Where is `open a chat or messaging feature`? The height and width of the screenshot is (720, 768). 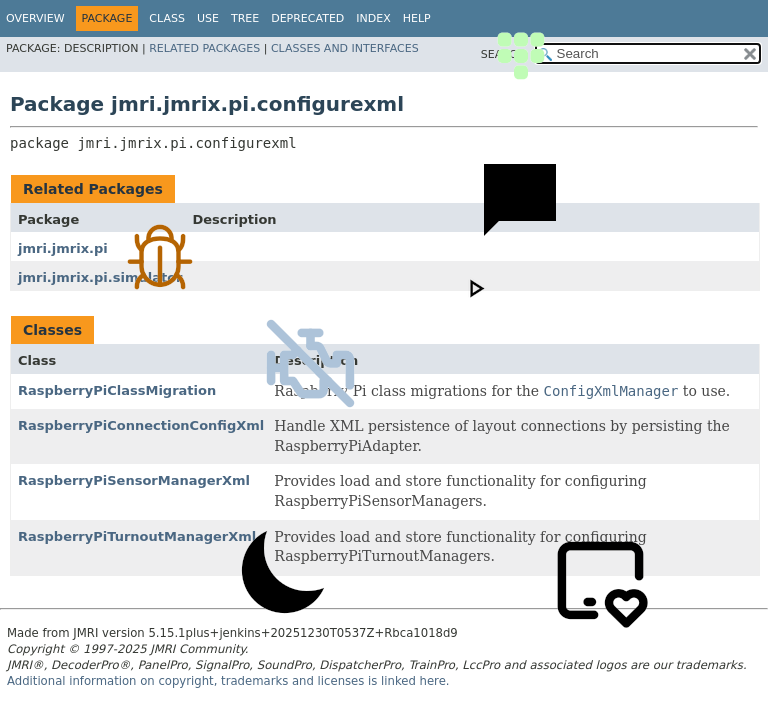 open a chat or messaging feature is located at coordinates (520, 200).